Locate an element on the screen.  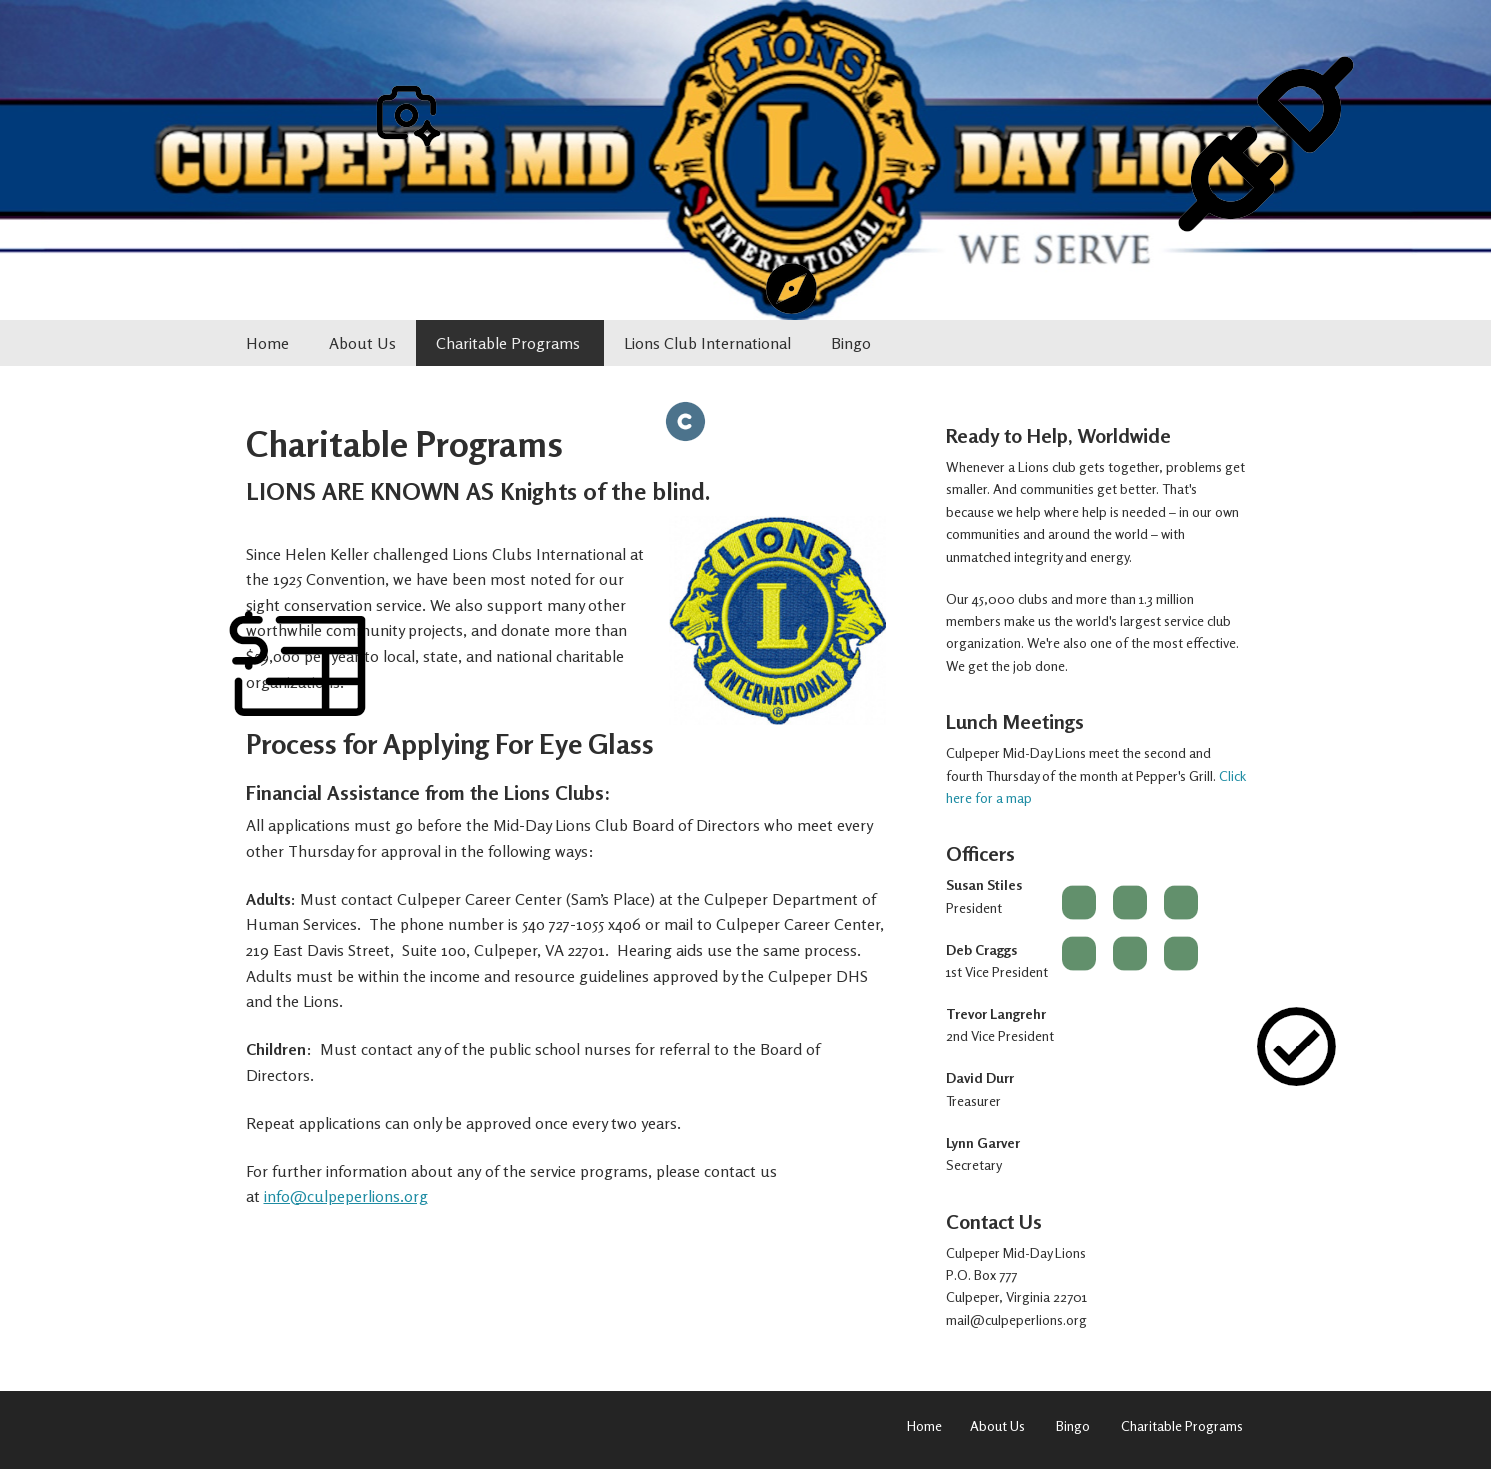
drag to reorder or rearrange items is located at coordinates (1130, 928).